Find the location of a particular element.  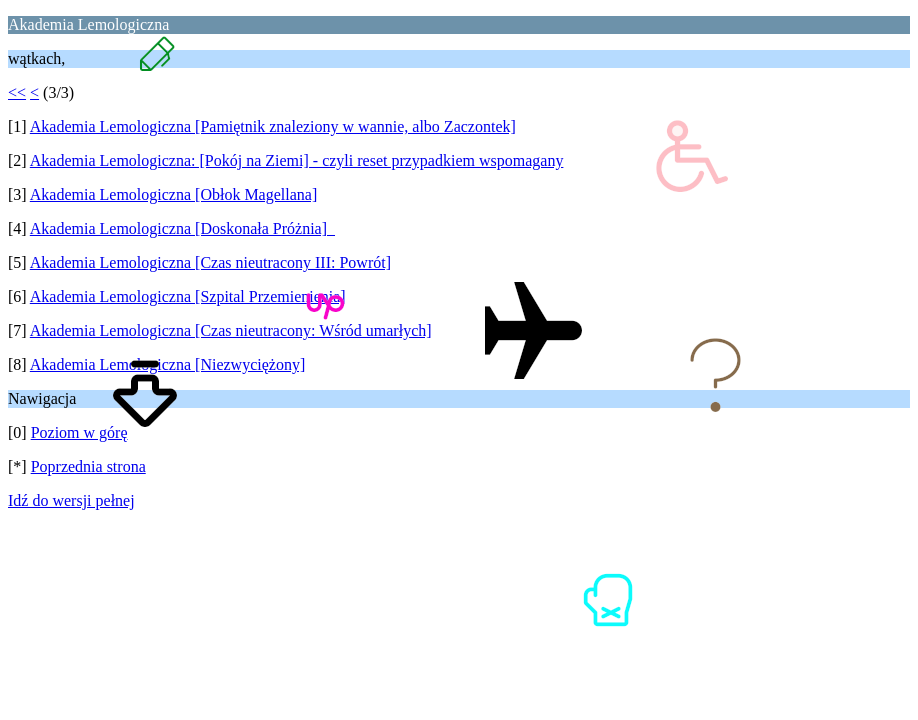

indicates wheelchair accessibility available is located at coordinates (685, 157).